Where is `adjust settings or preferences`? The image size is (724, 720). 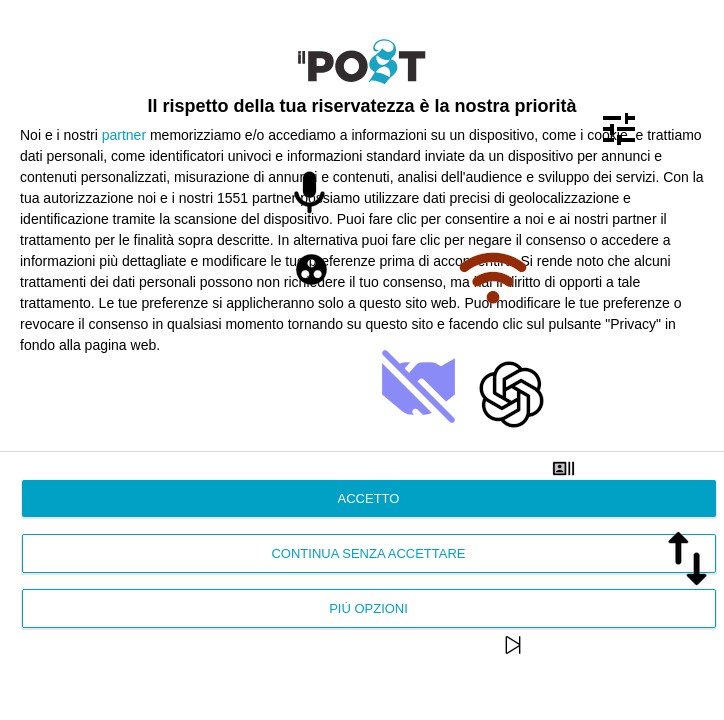 adjust settings or preferences is located at coordinates (619, 129).